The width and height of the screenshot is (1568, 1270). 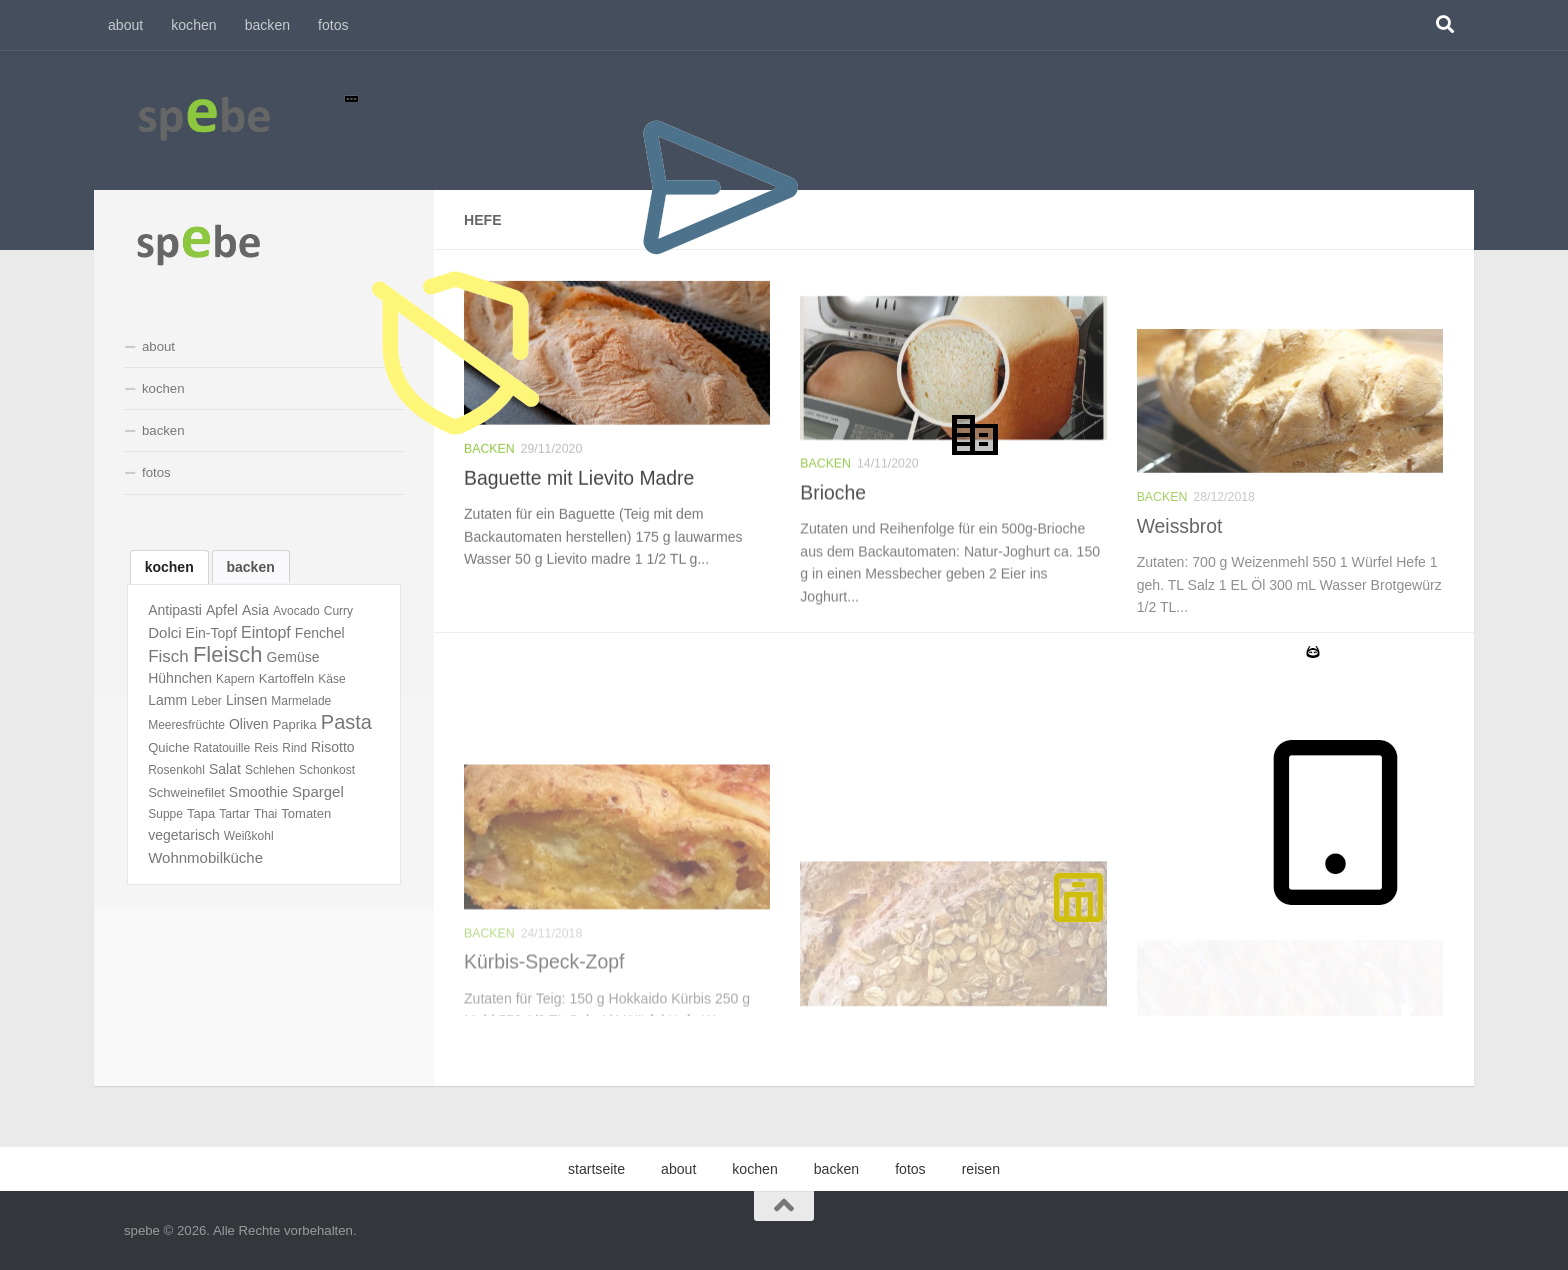 What do you see at coordinates (975, 435) in the screenshot?
I see `view company or organization details` at bounding box center [975, 435].